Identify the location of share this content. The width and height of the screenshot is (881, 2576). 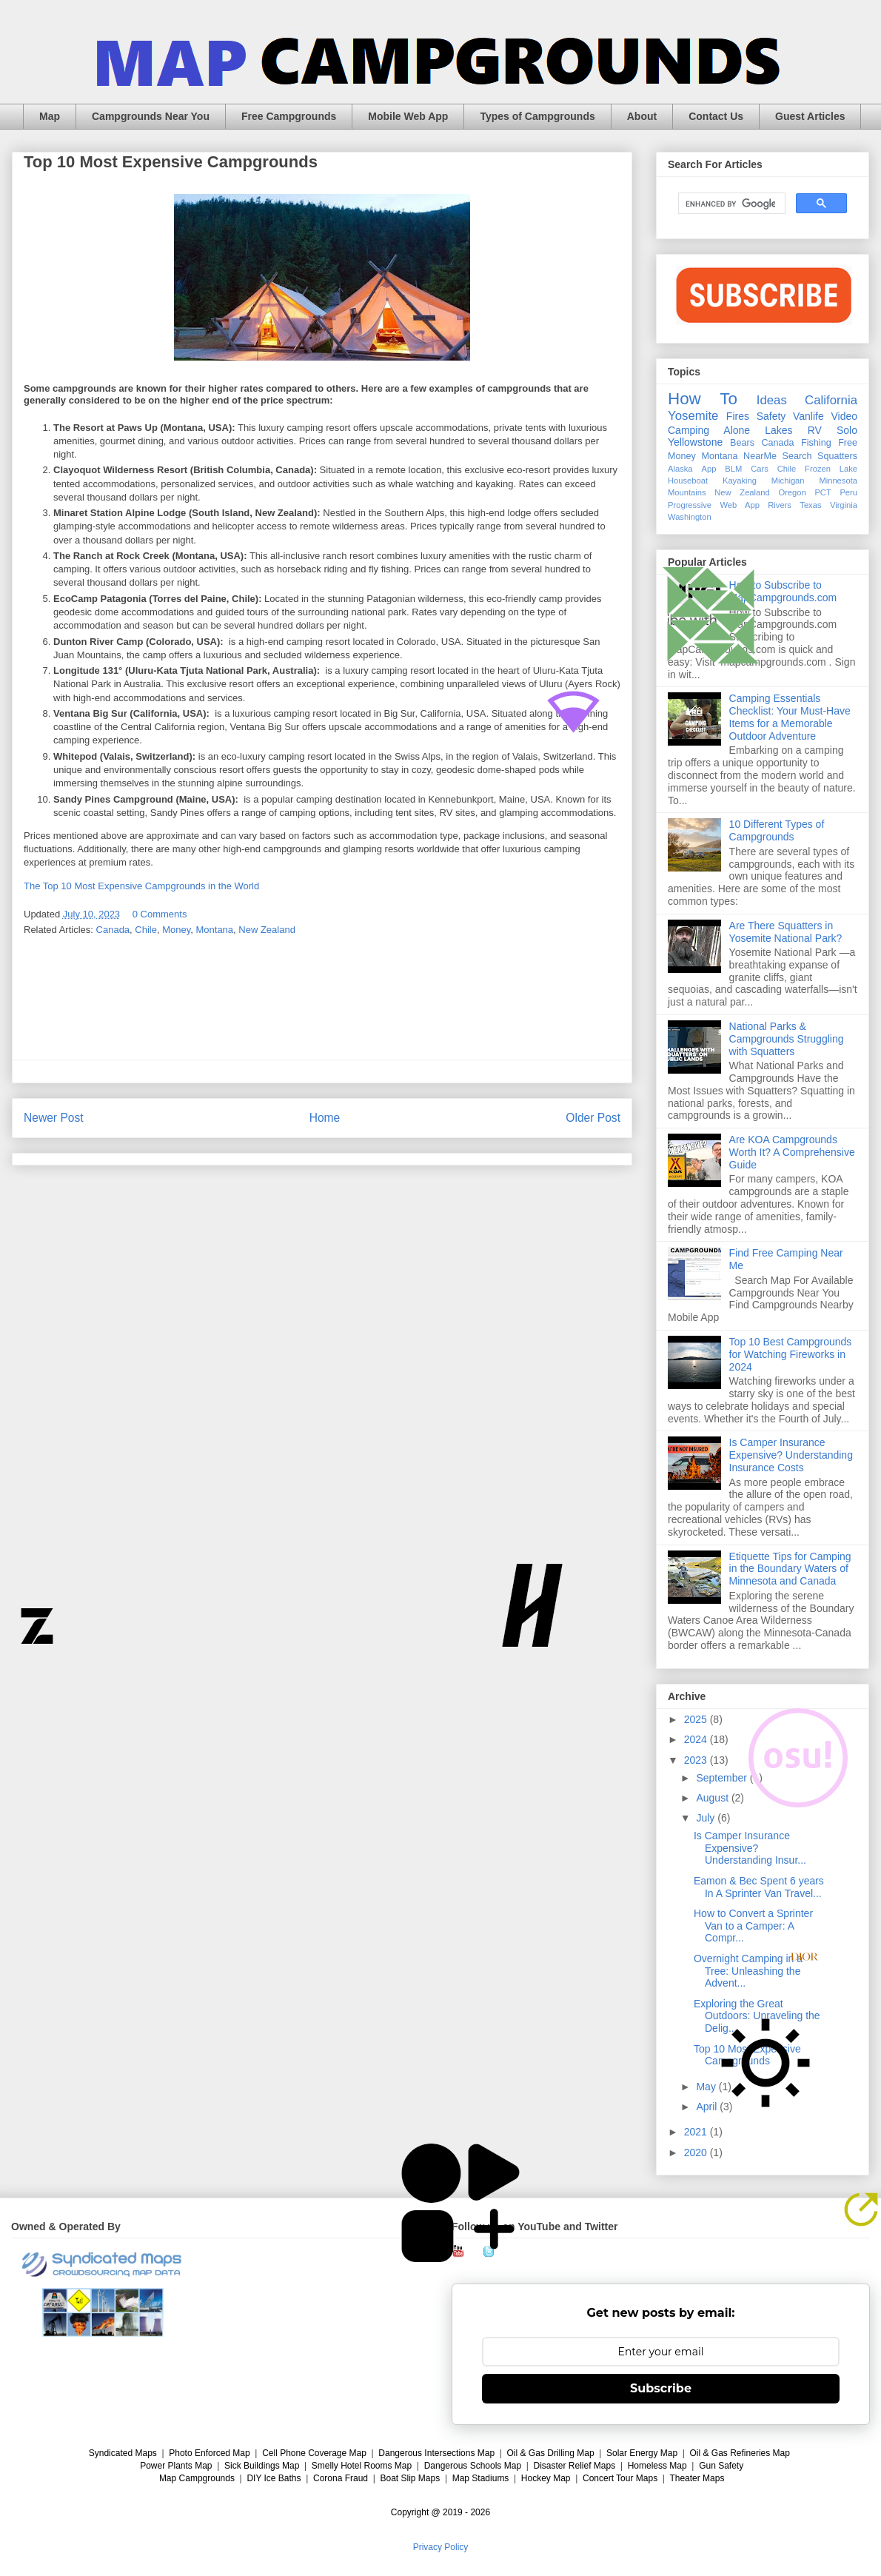
(861, 2209).